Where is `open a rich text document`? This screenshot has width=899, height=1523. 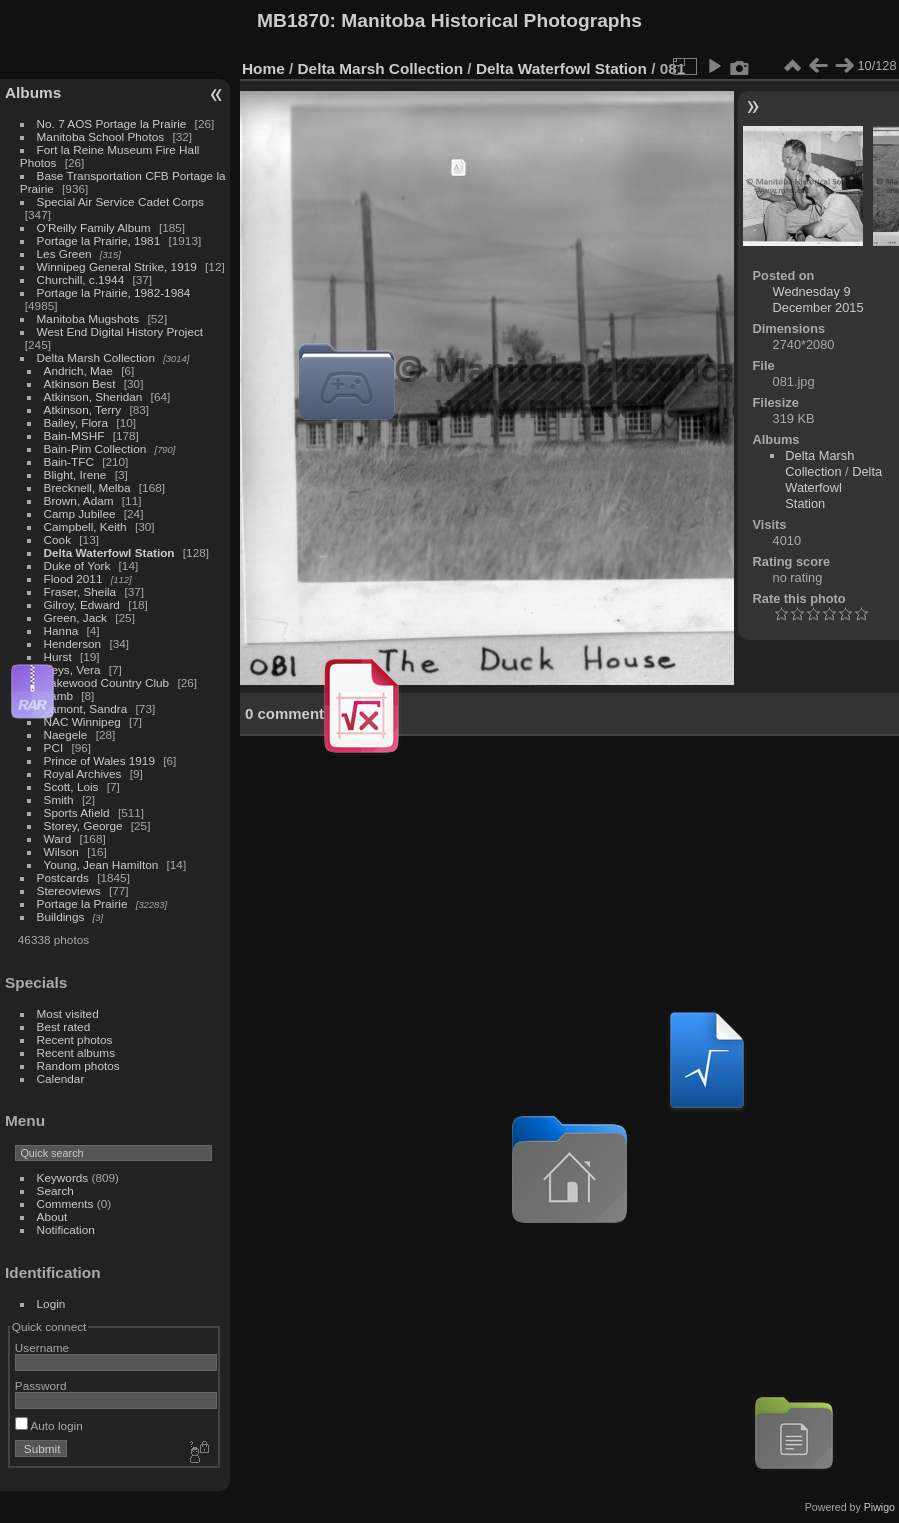 open a rich text document is located at coordinates (458, 167).